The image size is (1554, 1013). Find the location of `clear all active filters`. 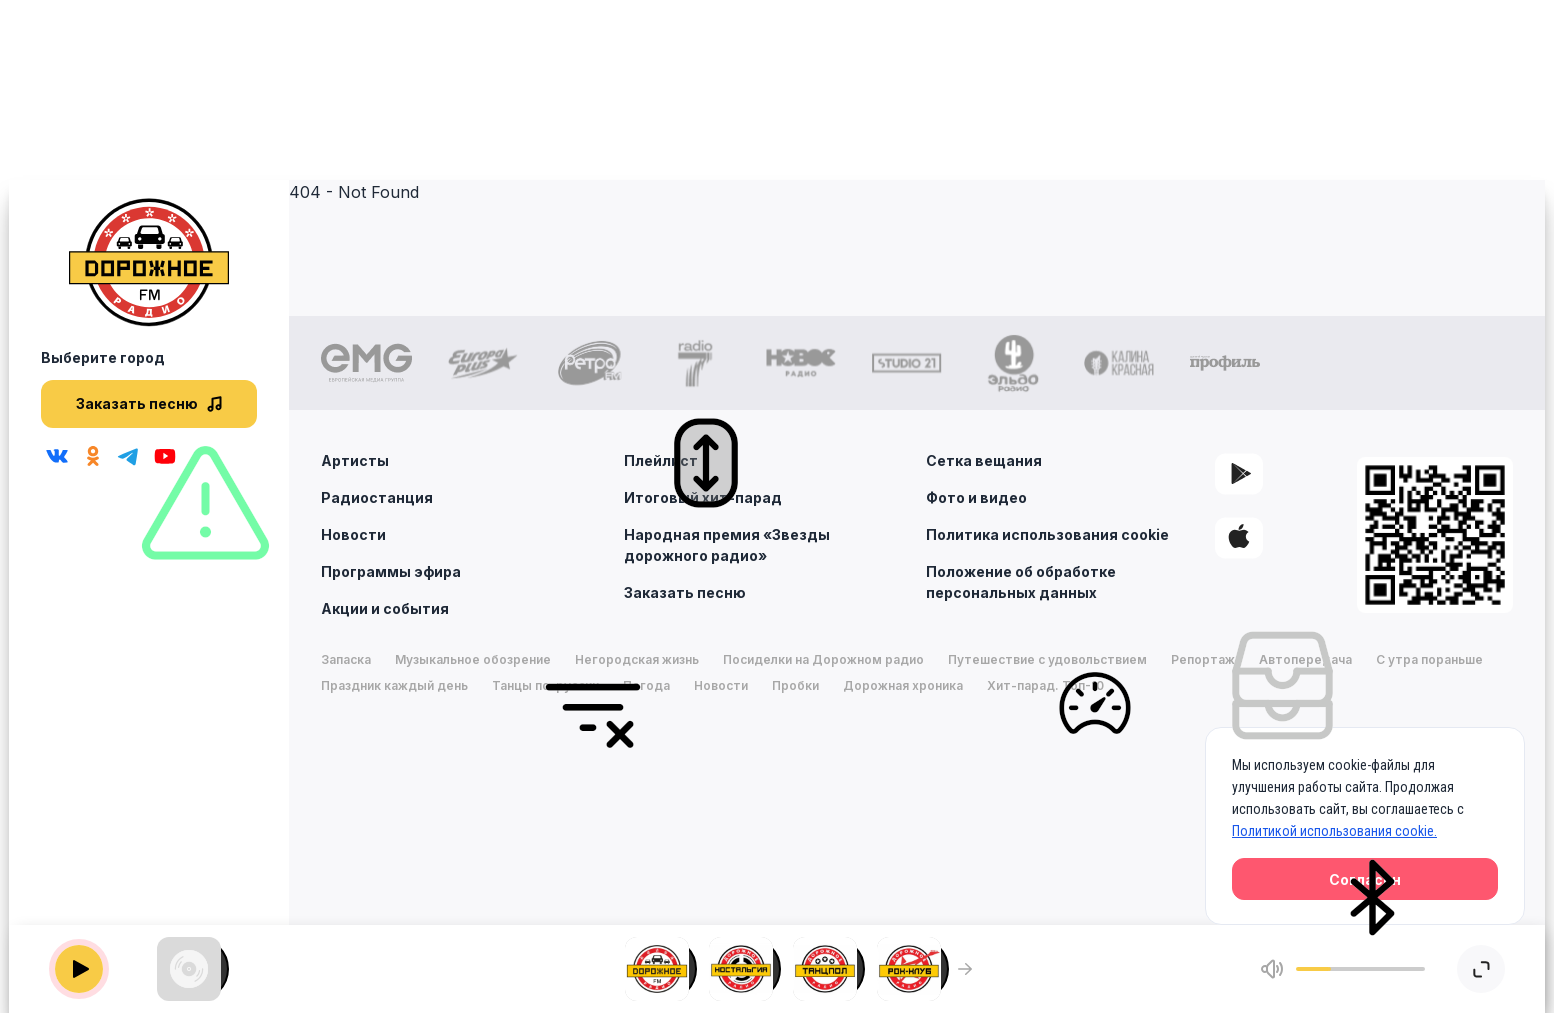

clear all active filters is located at coordinates (593, 704).